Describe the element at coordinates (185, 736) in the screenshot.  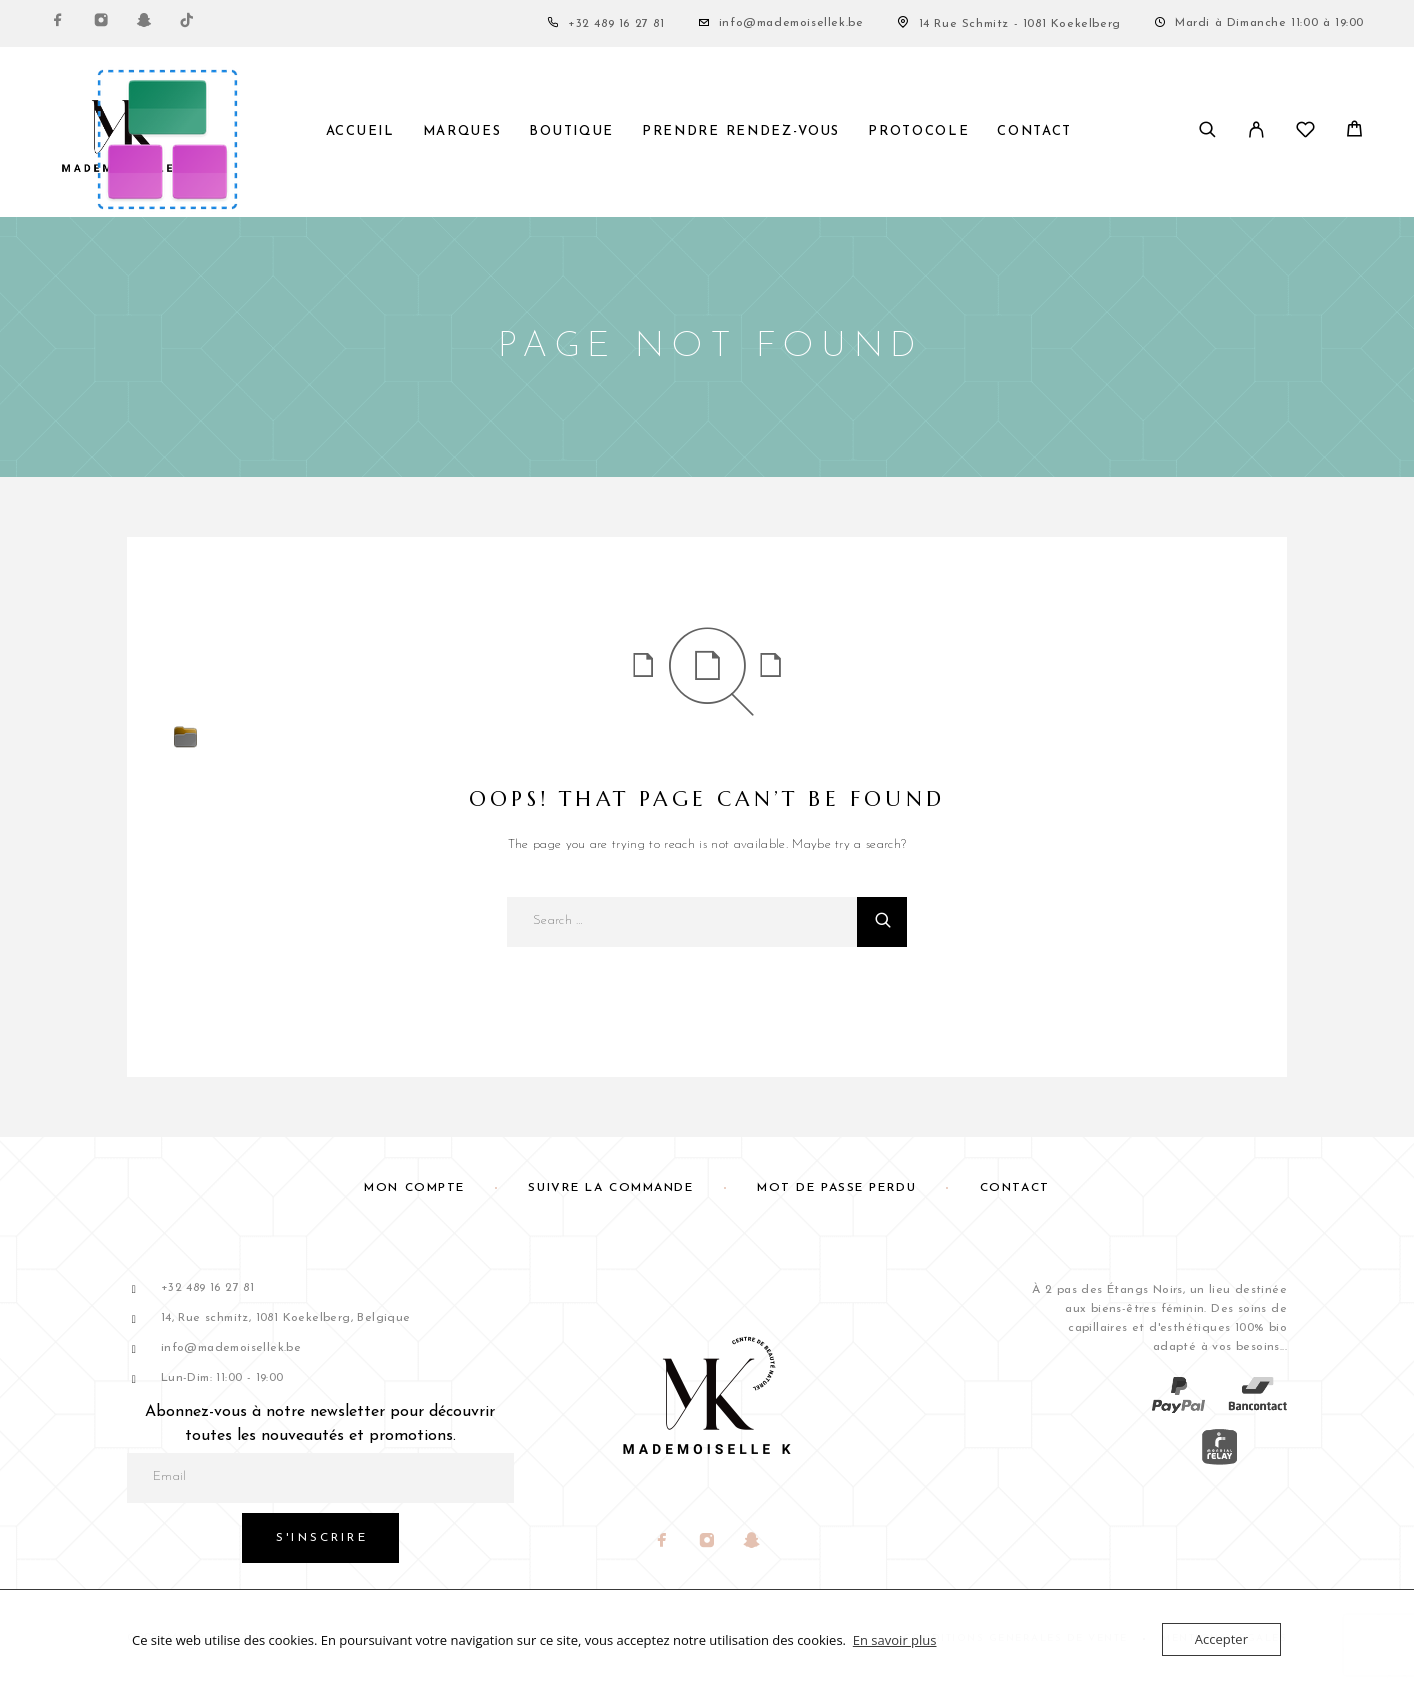
I see `drop files here to move them into this folder` at that location.